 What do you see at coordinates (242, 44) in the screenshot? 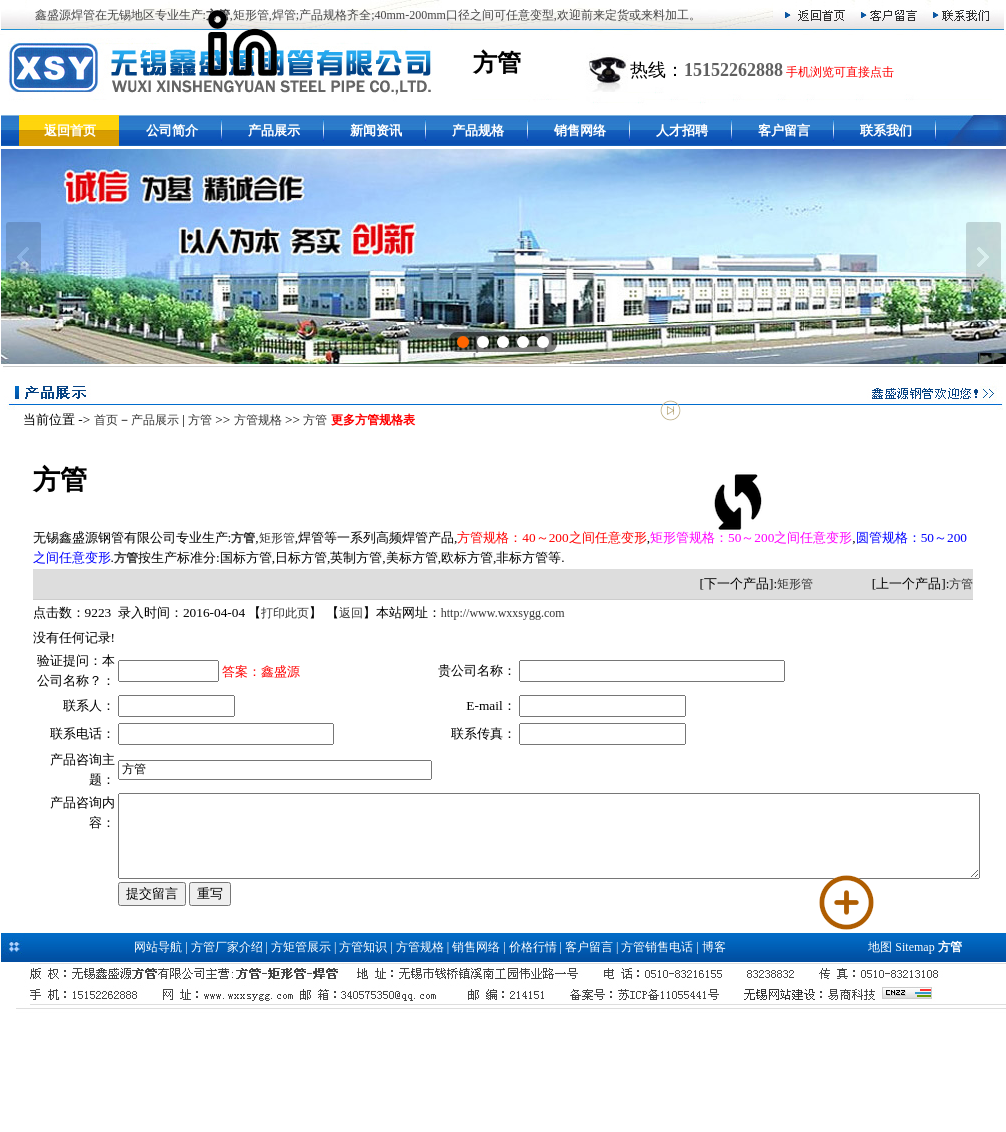
I see `visit linkedin profile` at bounding box center [242, 44].